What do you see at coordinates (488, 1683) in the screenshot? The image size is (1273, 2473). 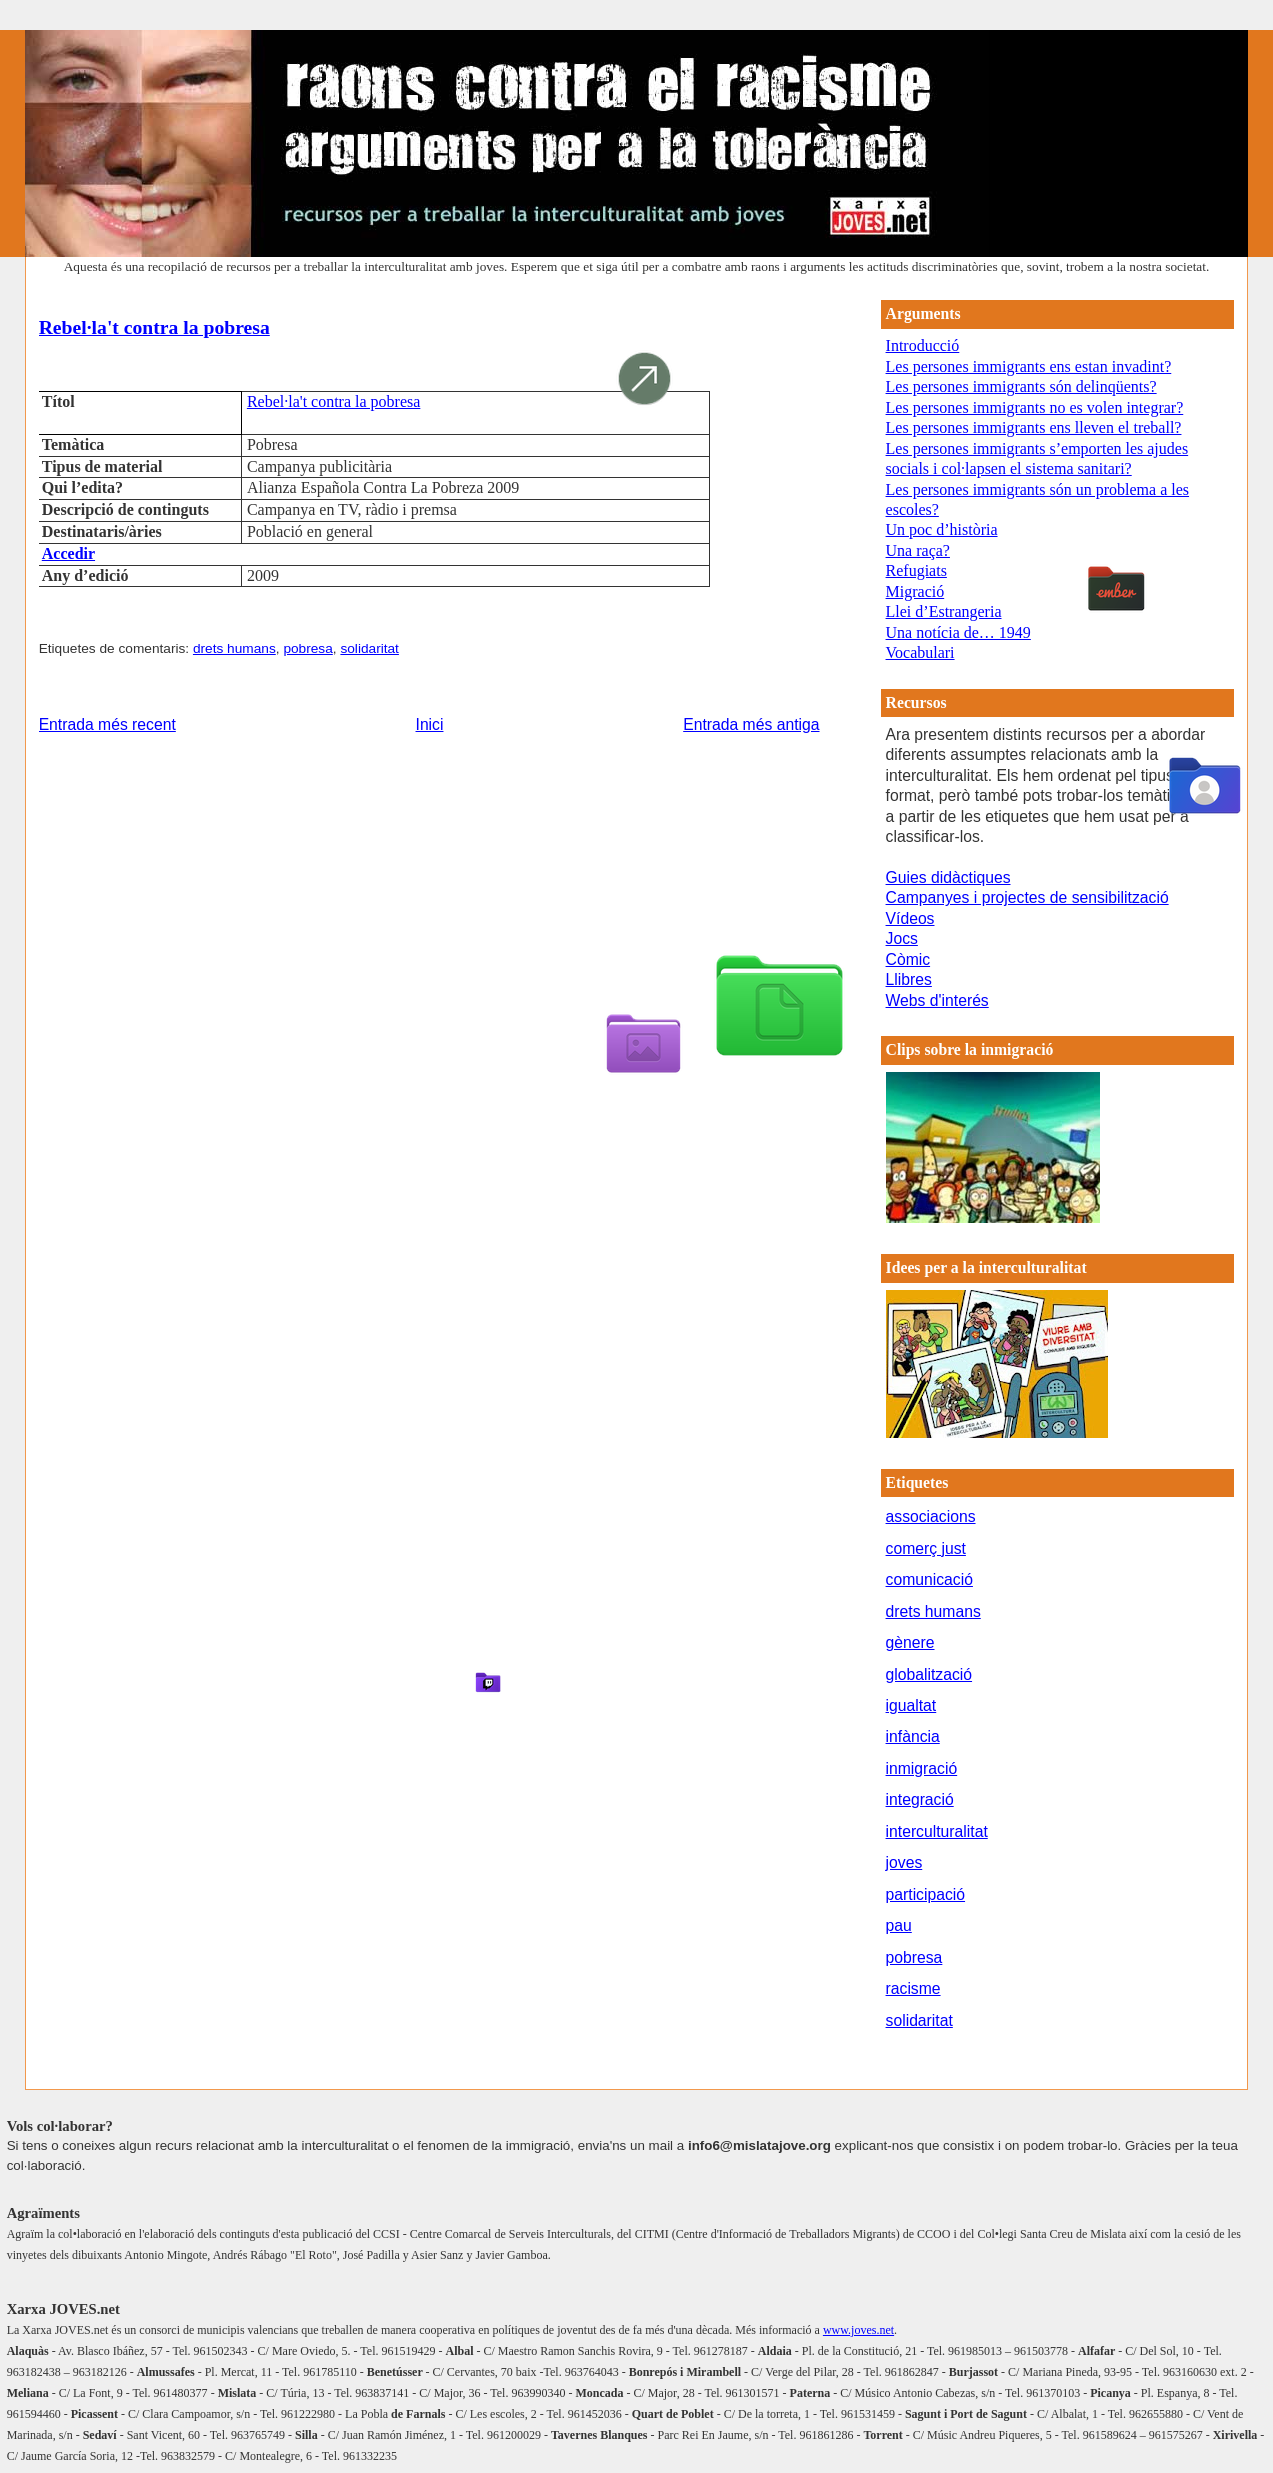 I see `open folder containing Twitch-related files` at bounding box center [488, 1683].